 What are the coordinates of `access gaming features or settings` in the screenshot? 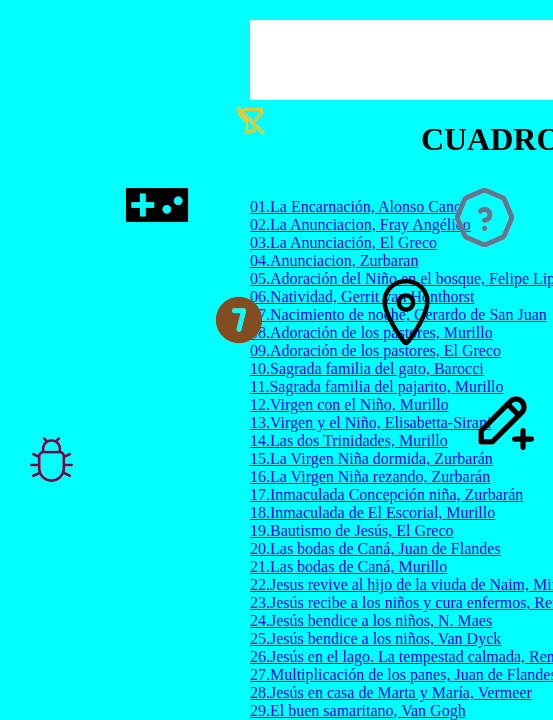 It's located at (157, 205).